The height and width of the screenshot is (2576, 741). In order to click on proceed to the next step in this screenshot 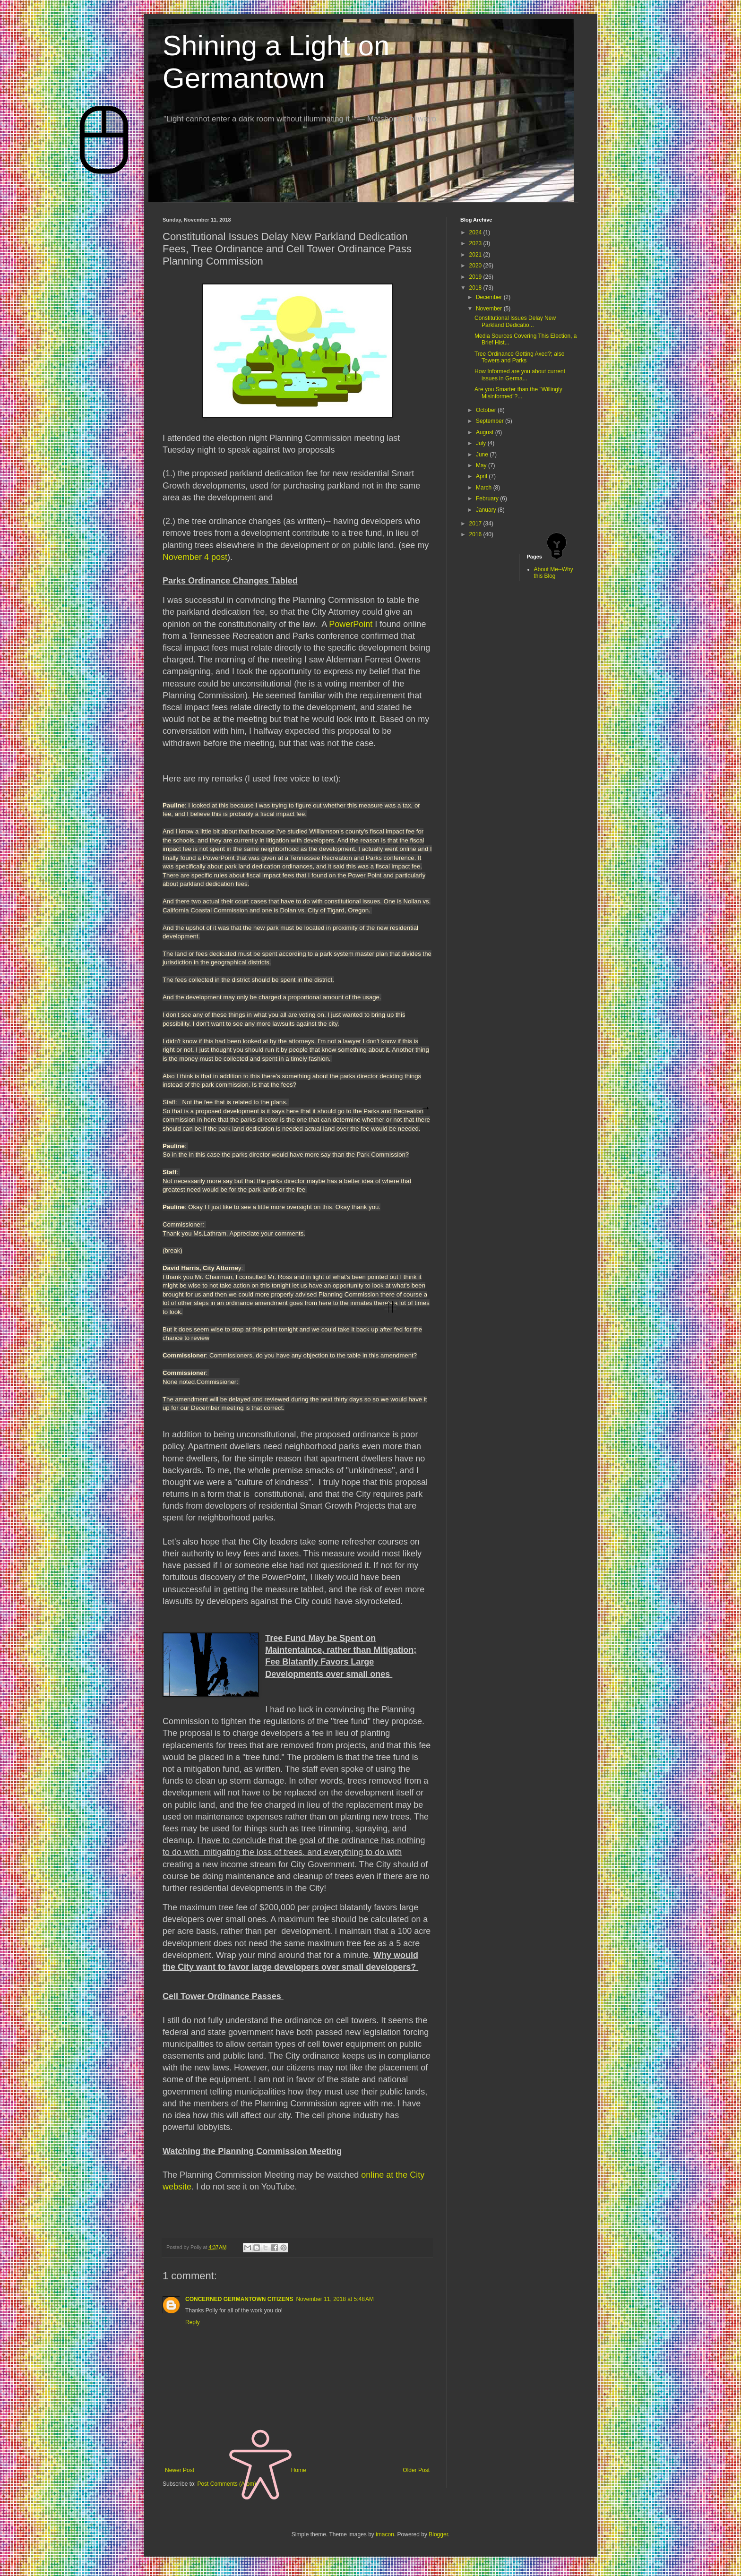, I will do `click(425, 1108)`.